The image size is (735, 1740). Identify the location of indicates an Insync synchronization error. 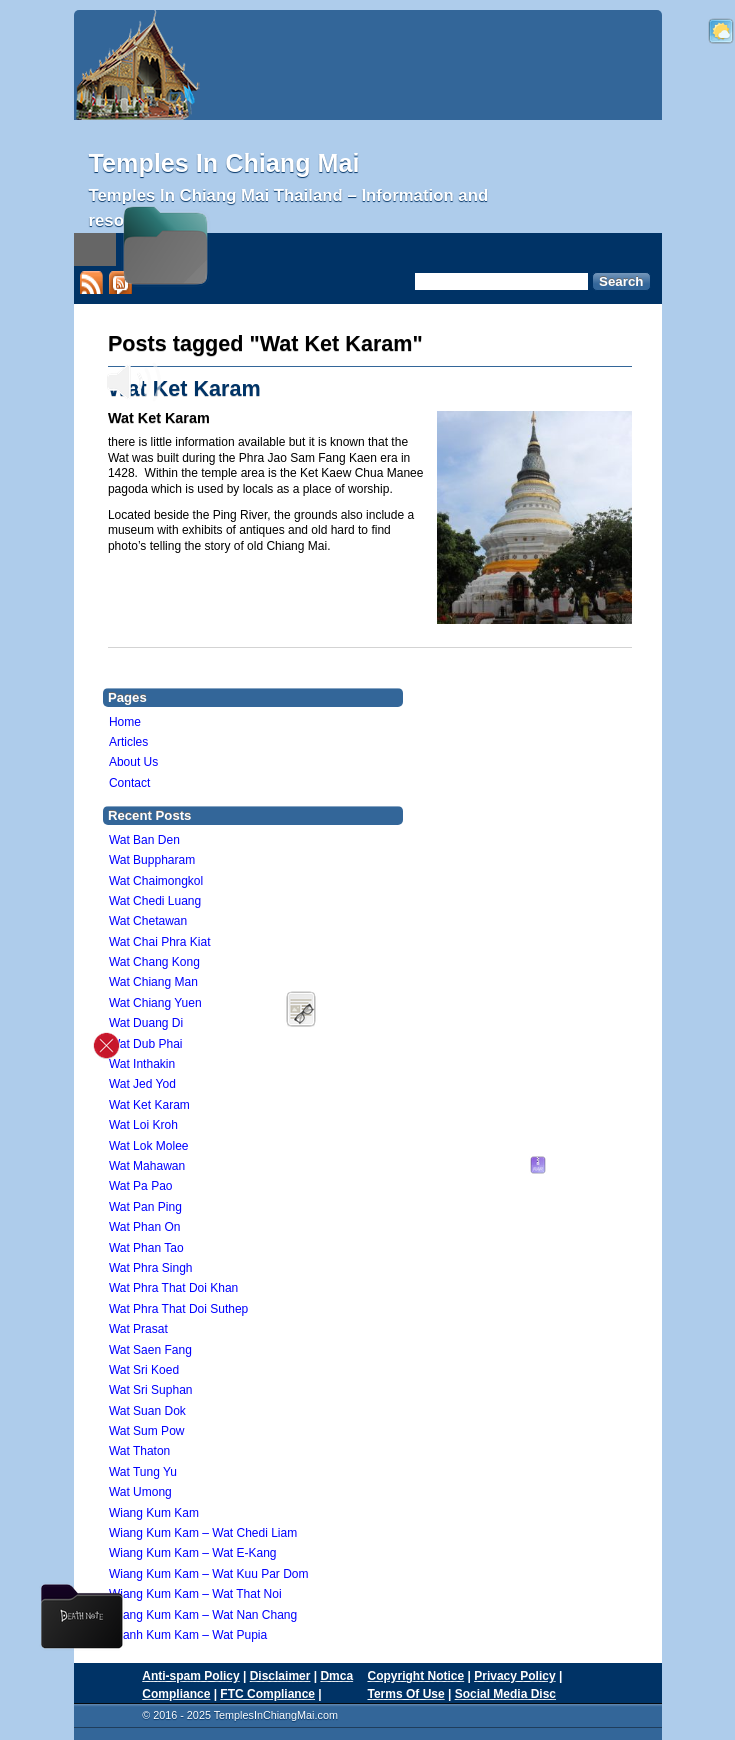
(106, 1045).